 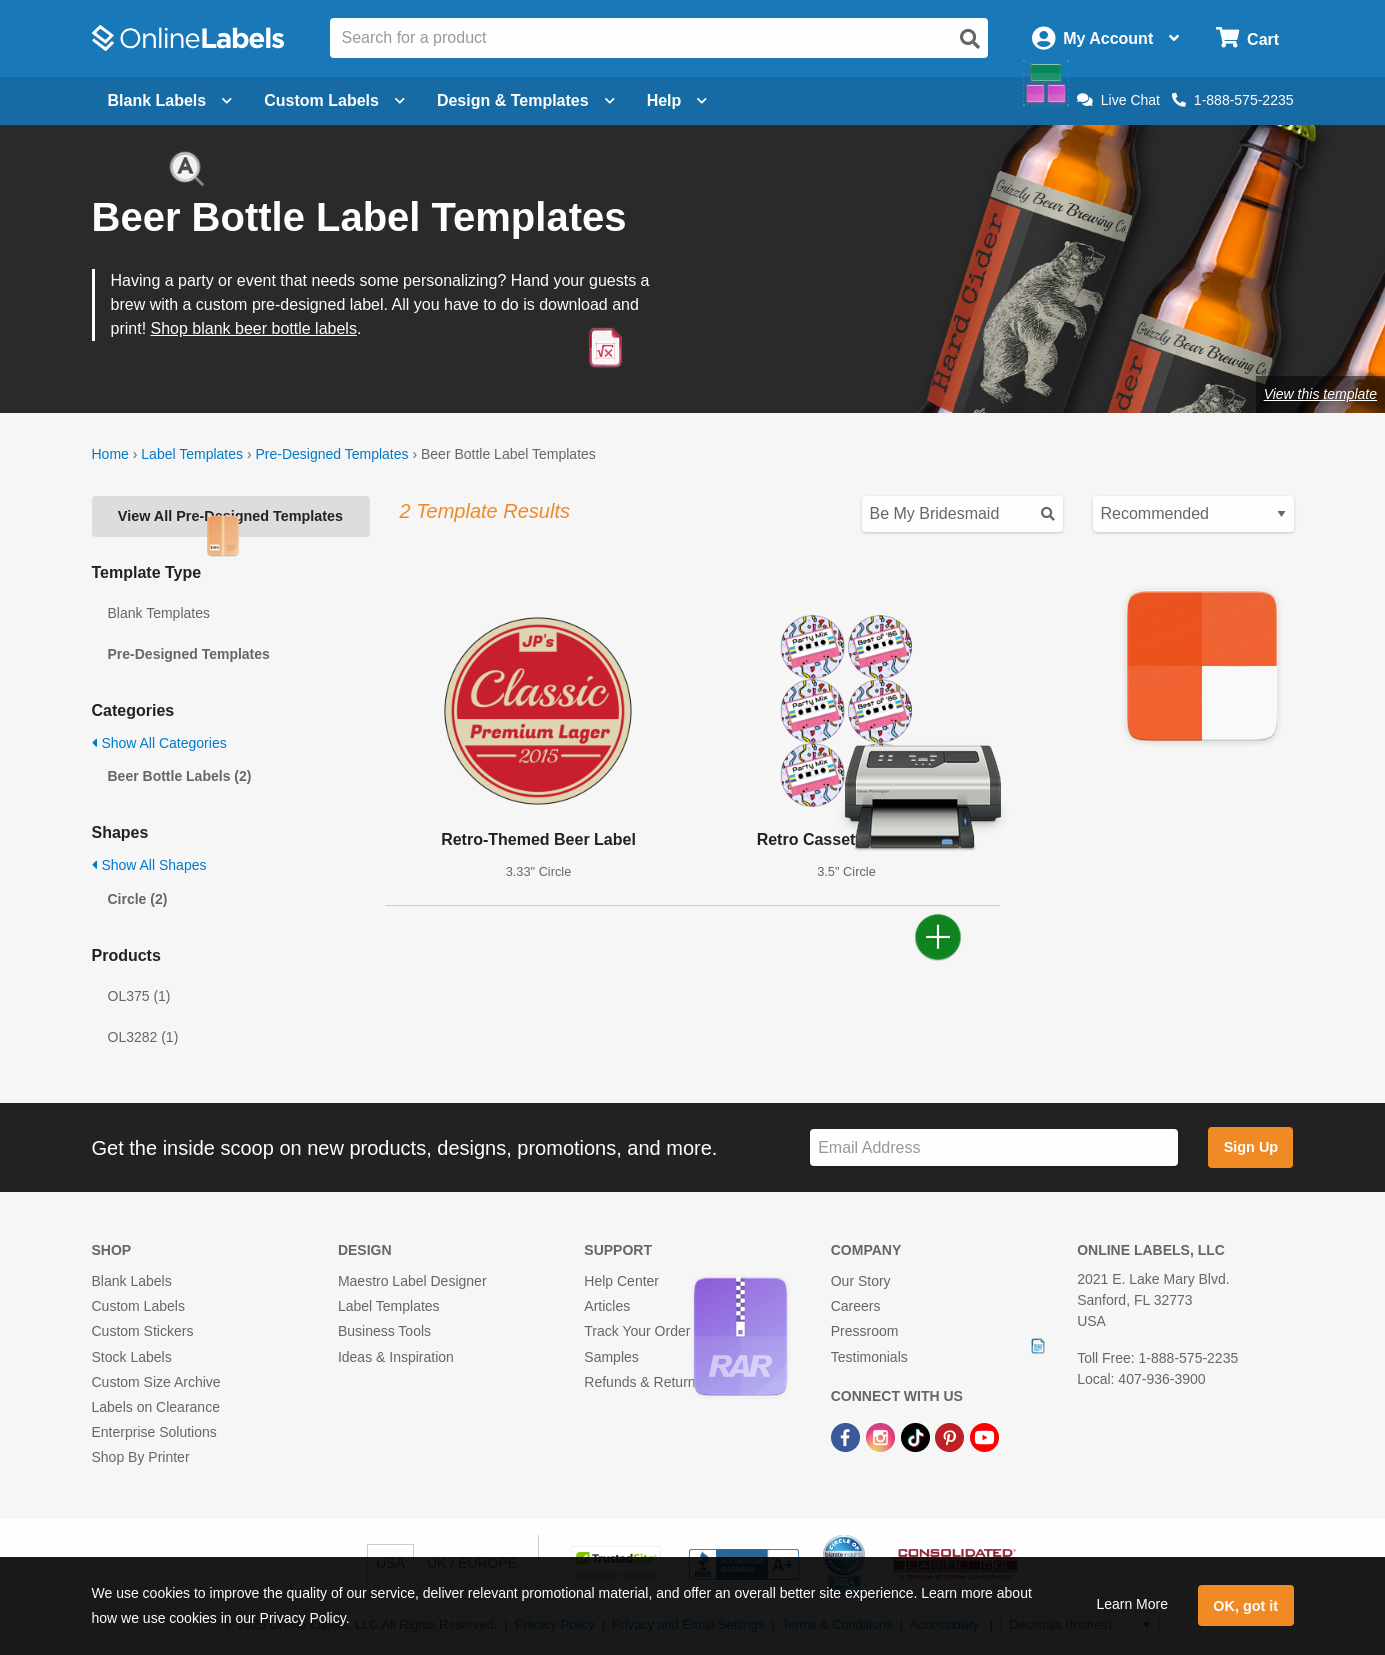 What do you see at coordinates (923, 794) in the screenshot?
I see `print the current document` at bounding box center [923, 794].